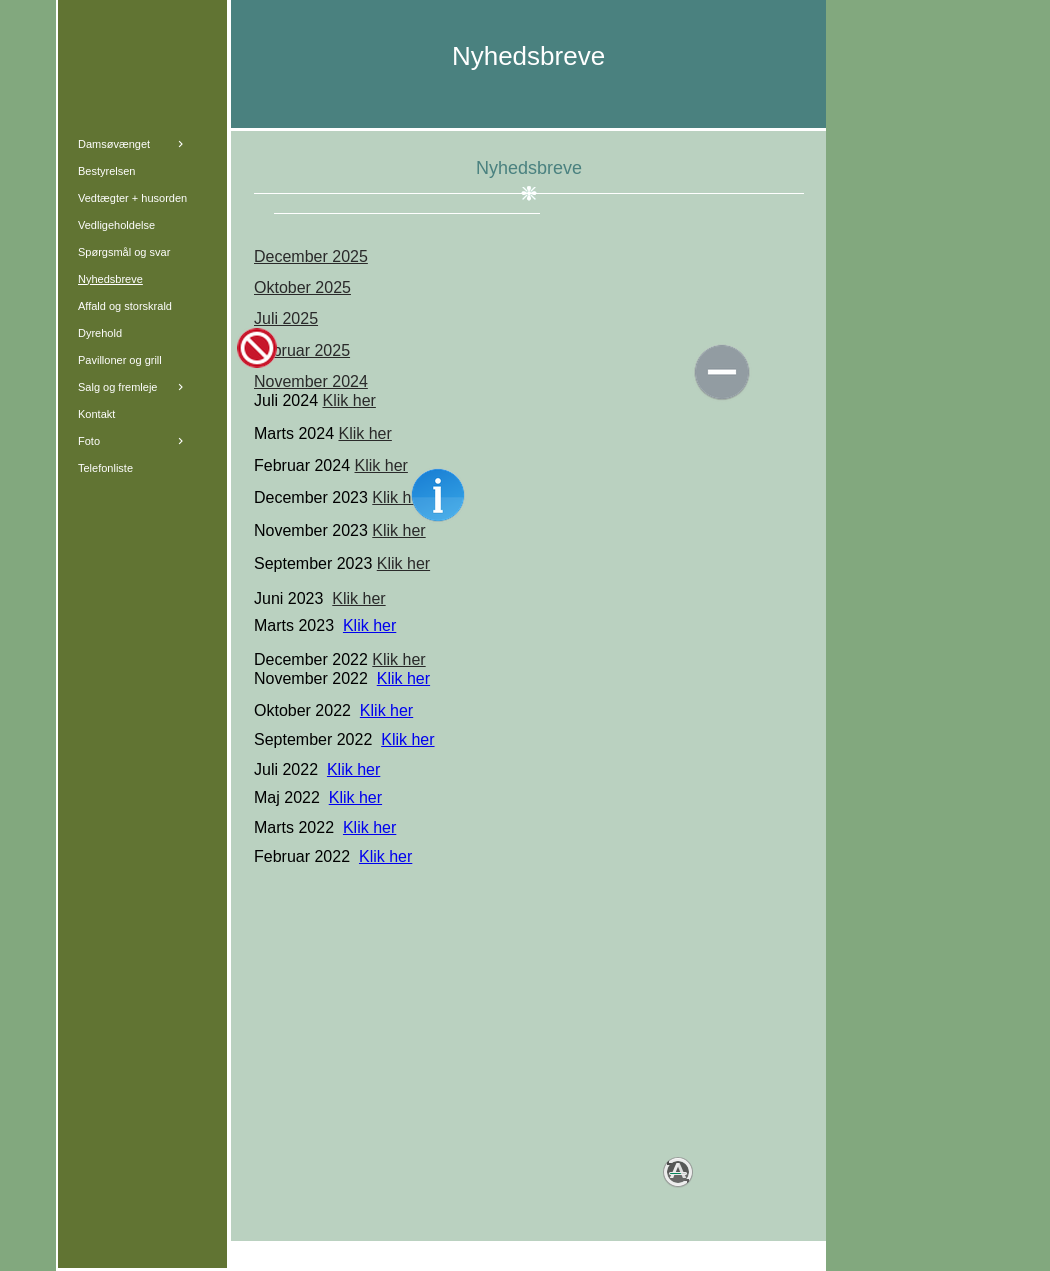 This screenshot has width=1050, height=1271. Describe the element at coordinates (438, 495) in the screenshot. I see `view information or details about an application` at that location.